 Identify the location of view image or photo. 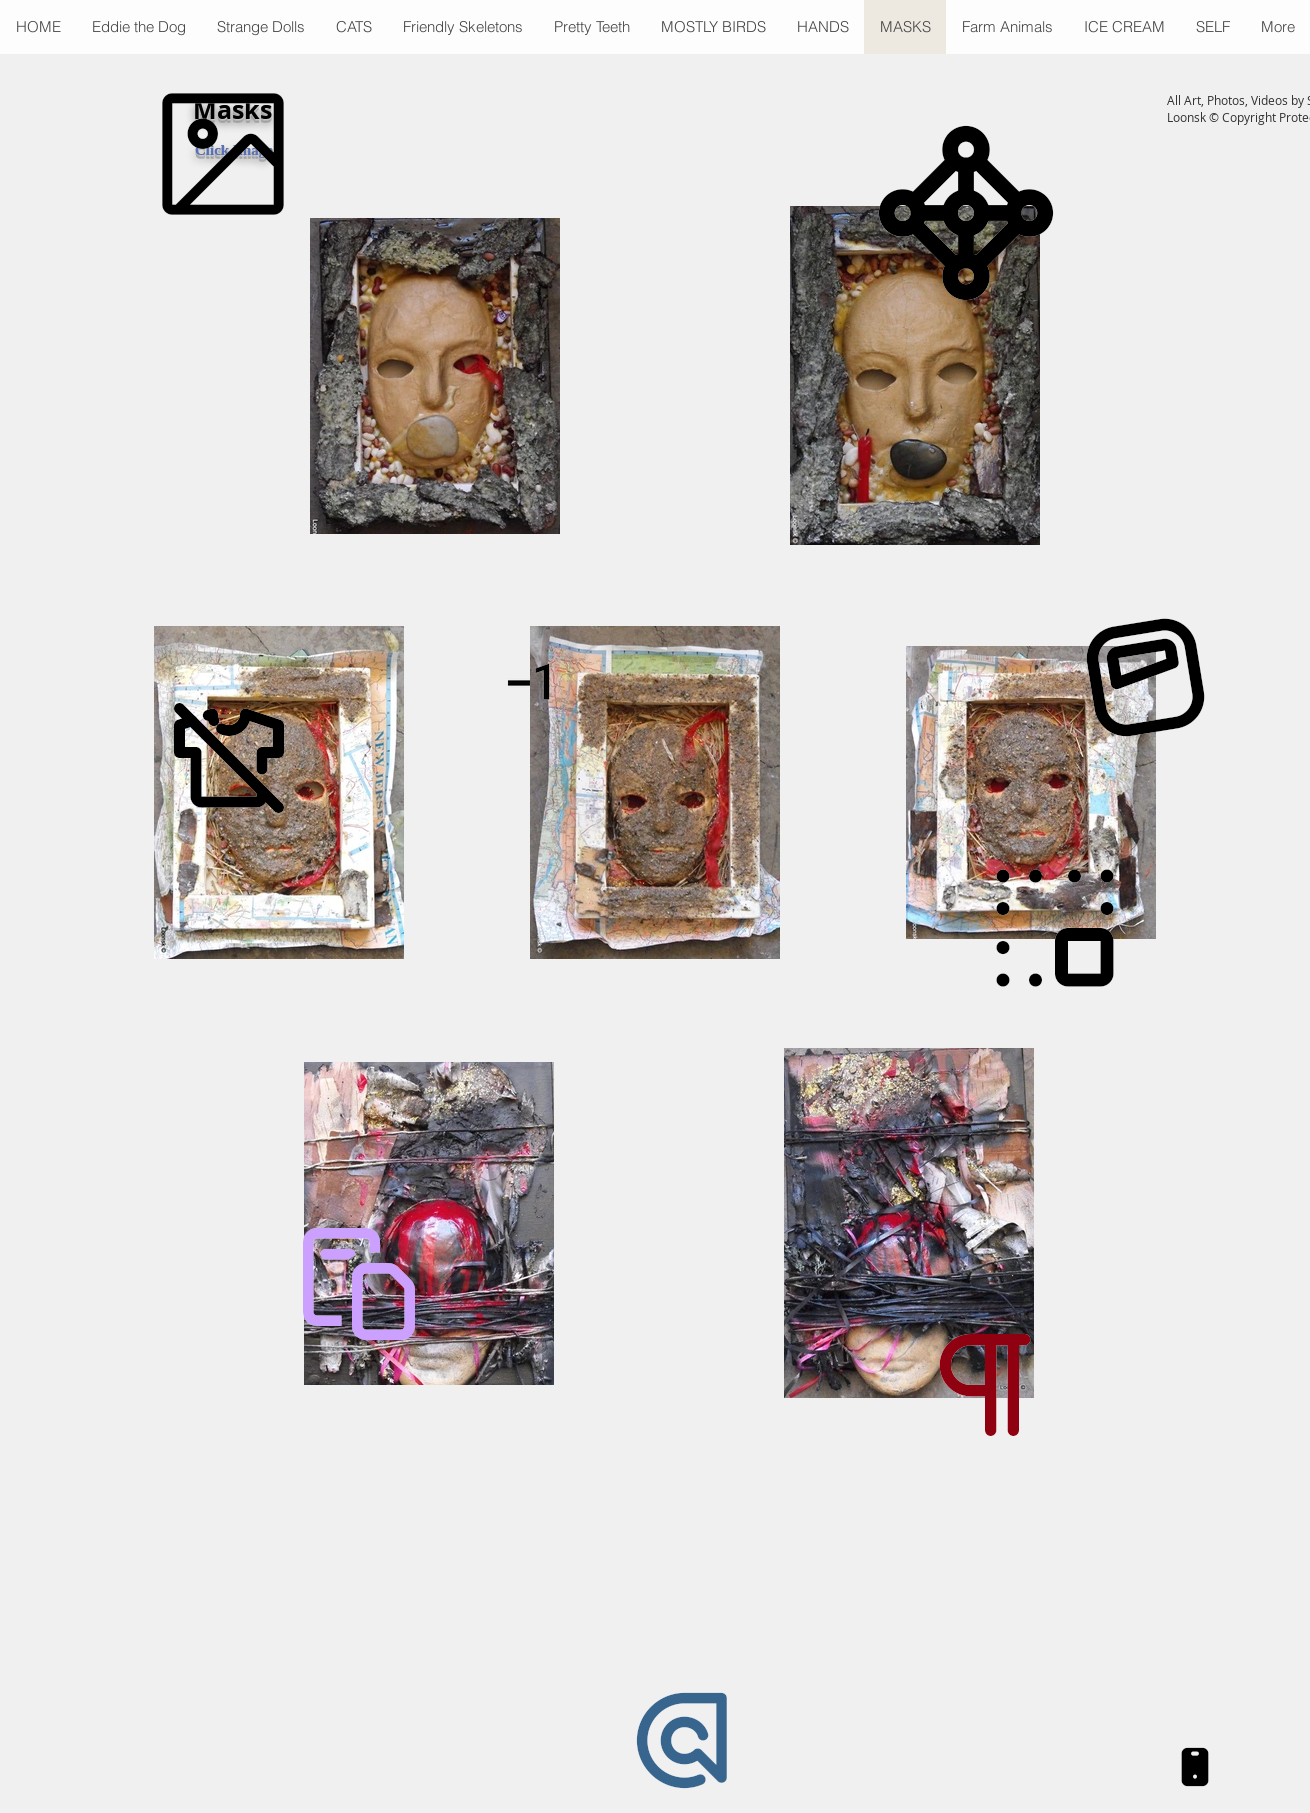
(223, 154).